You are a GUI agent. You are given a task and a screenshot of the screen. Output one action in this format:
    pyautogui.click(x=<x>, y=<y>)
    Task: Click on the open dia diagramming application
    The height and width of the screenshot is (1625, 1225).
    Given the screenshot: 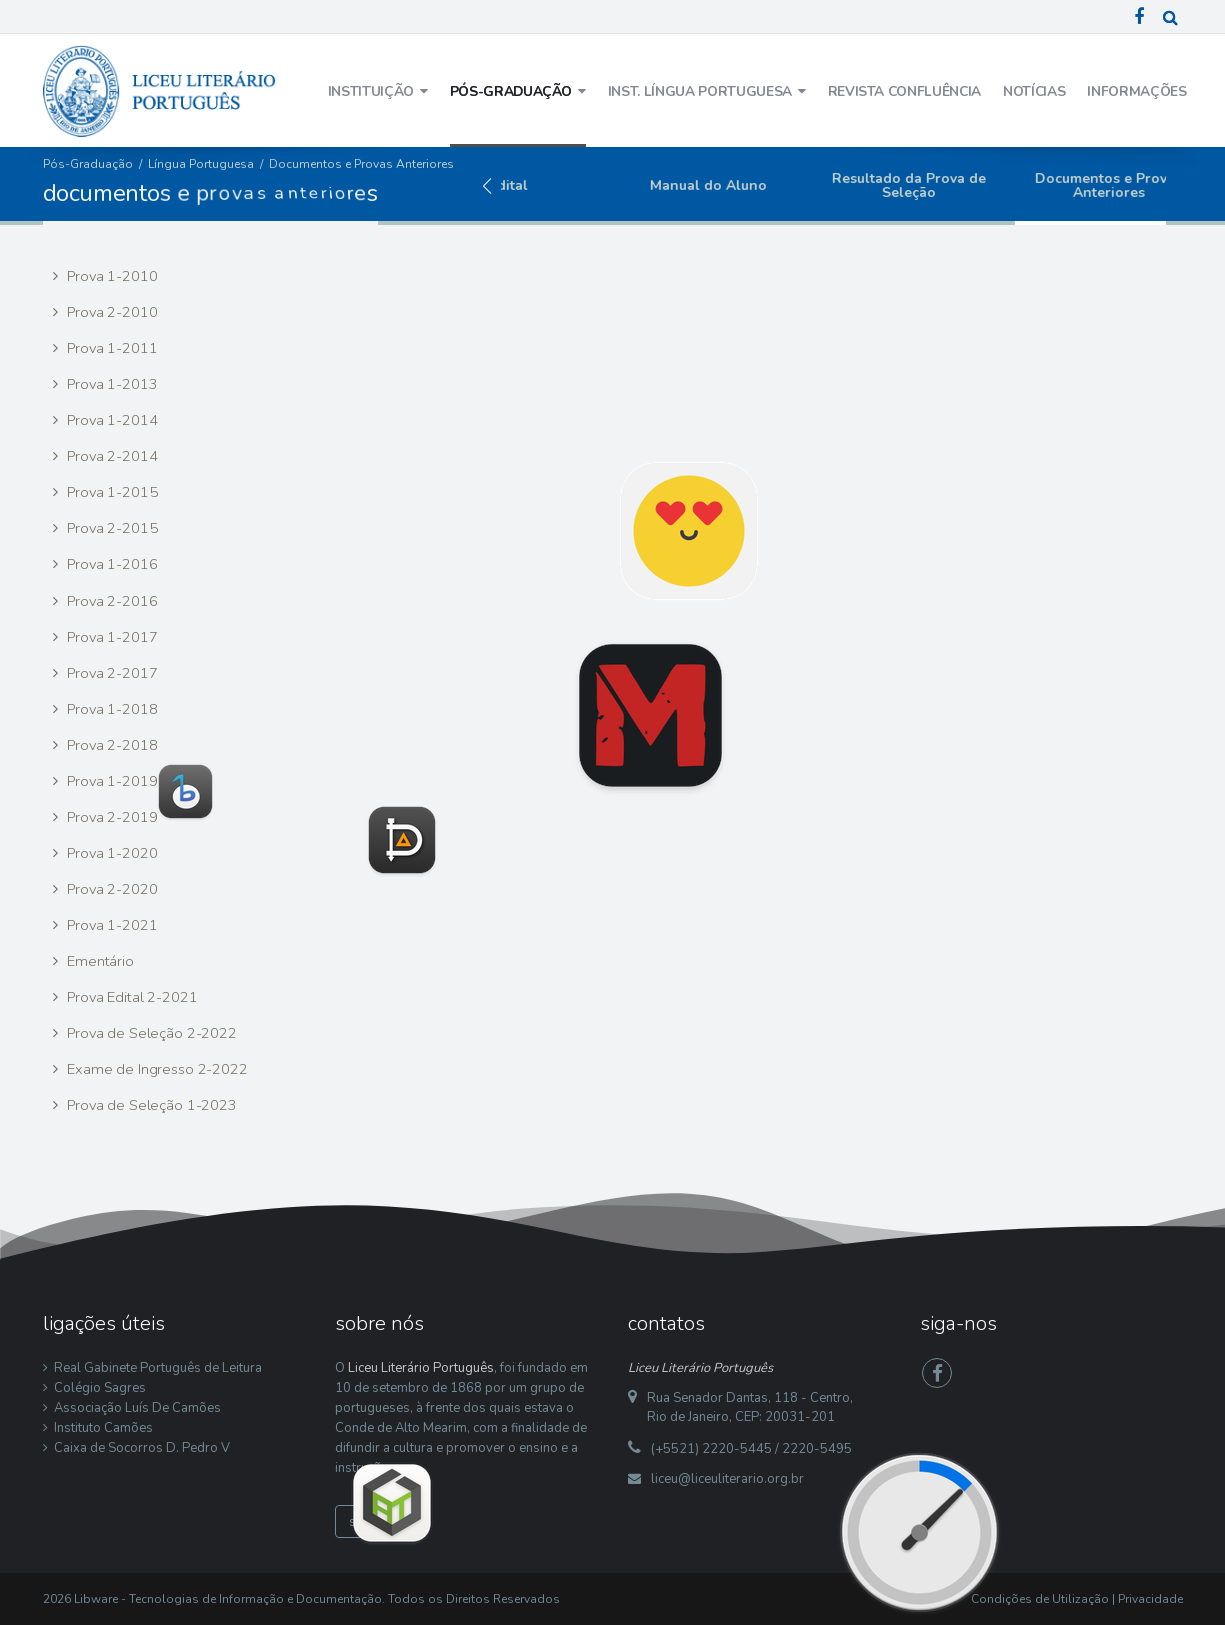 What is the action you would take?
    pyautogui.click(x=402, y=840)
    